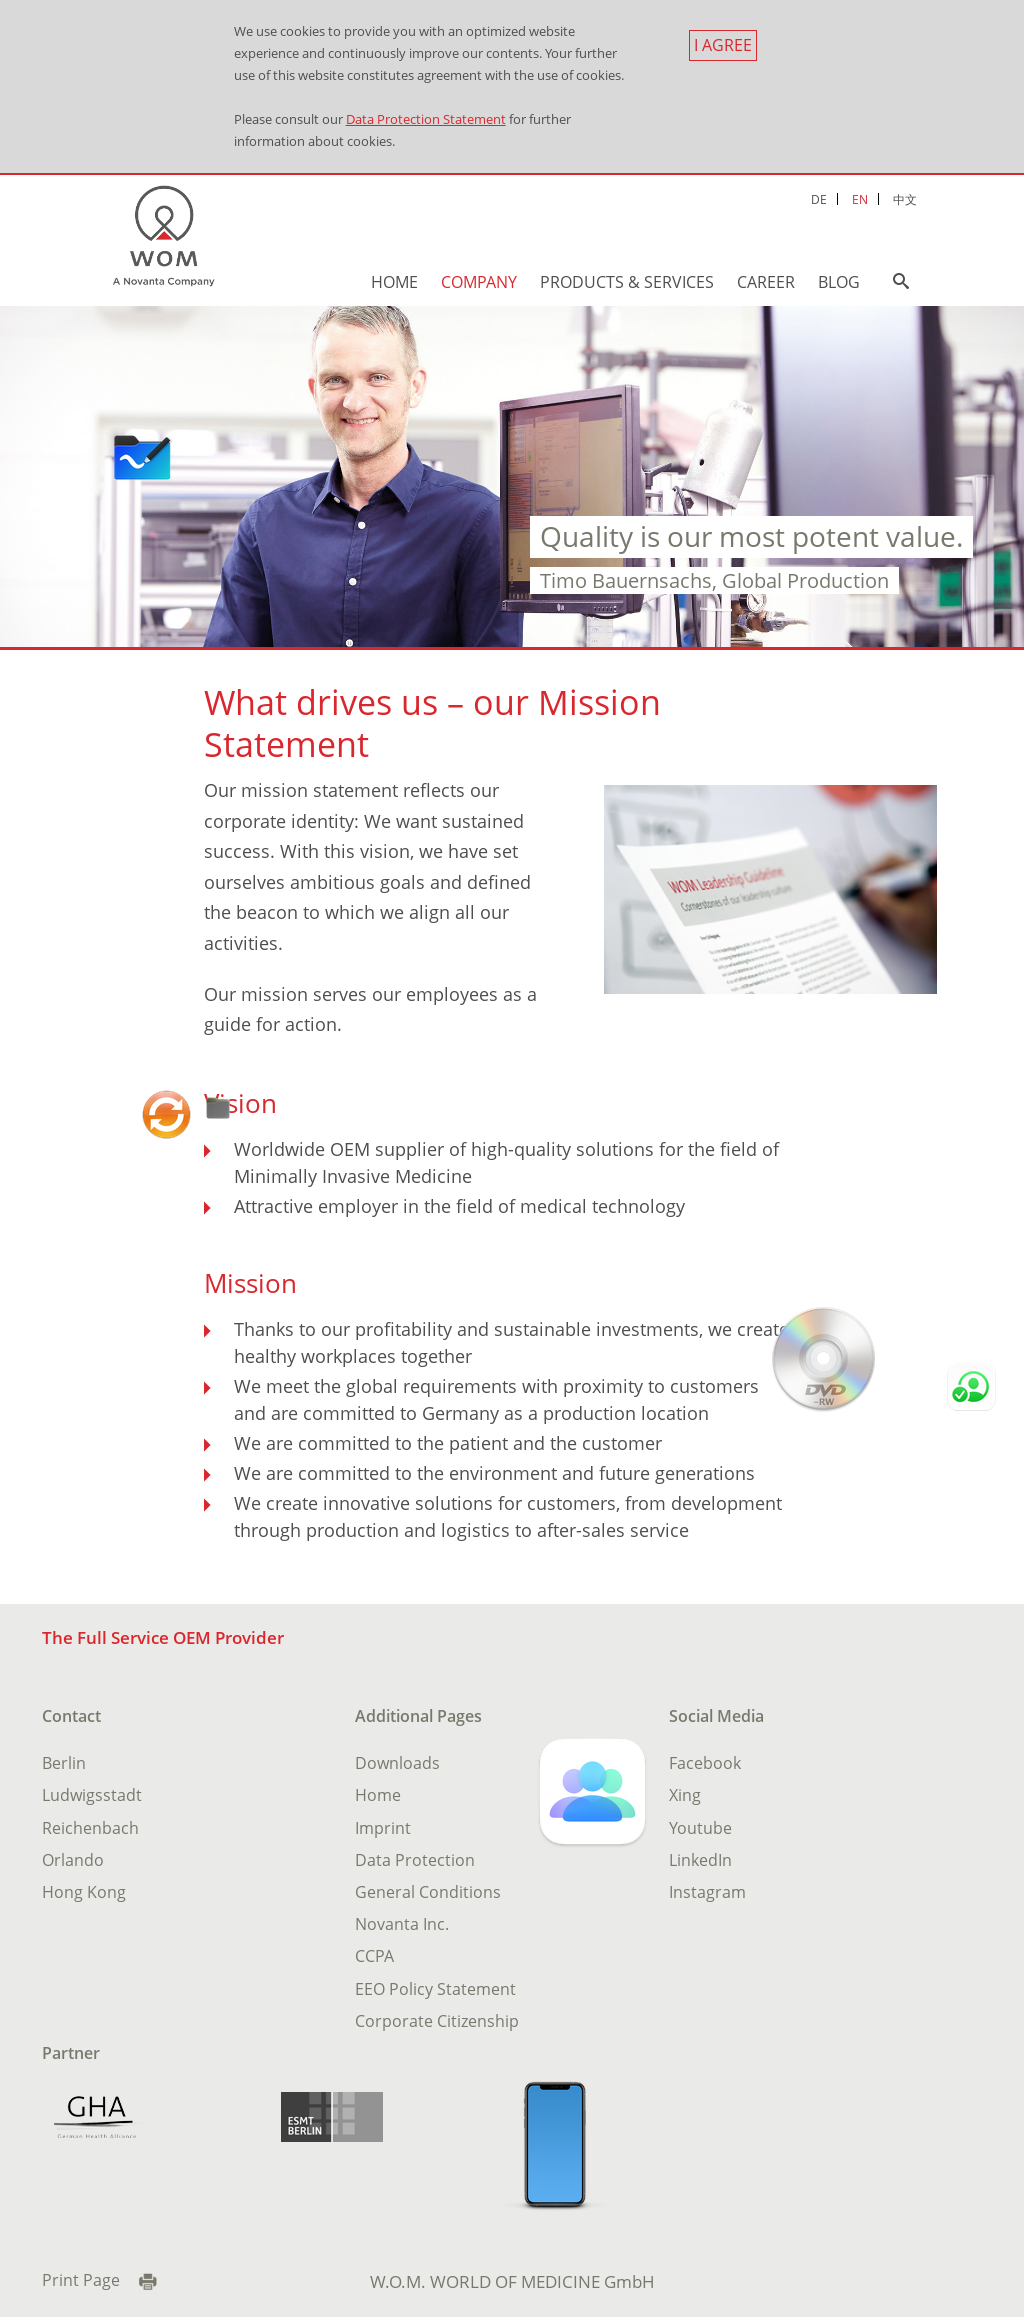  I want to click on access family sharing and parental control settings, so click(592, 1791).